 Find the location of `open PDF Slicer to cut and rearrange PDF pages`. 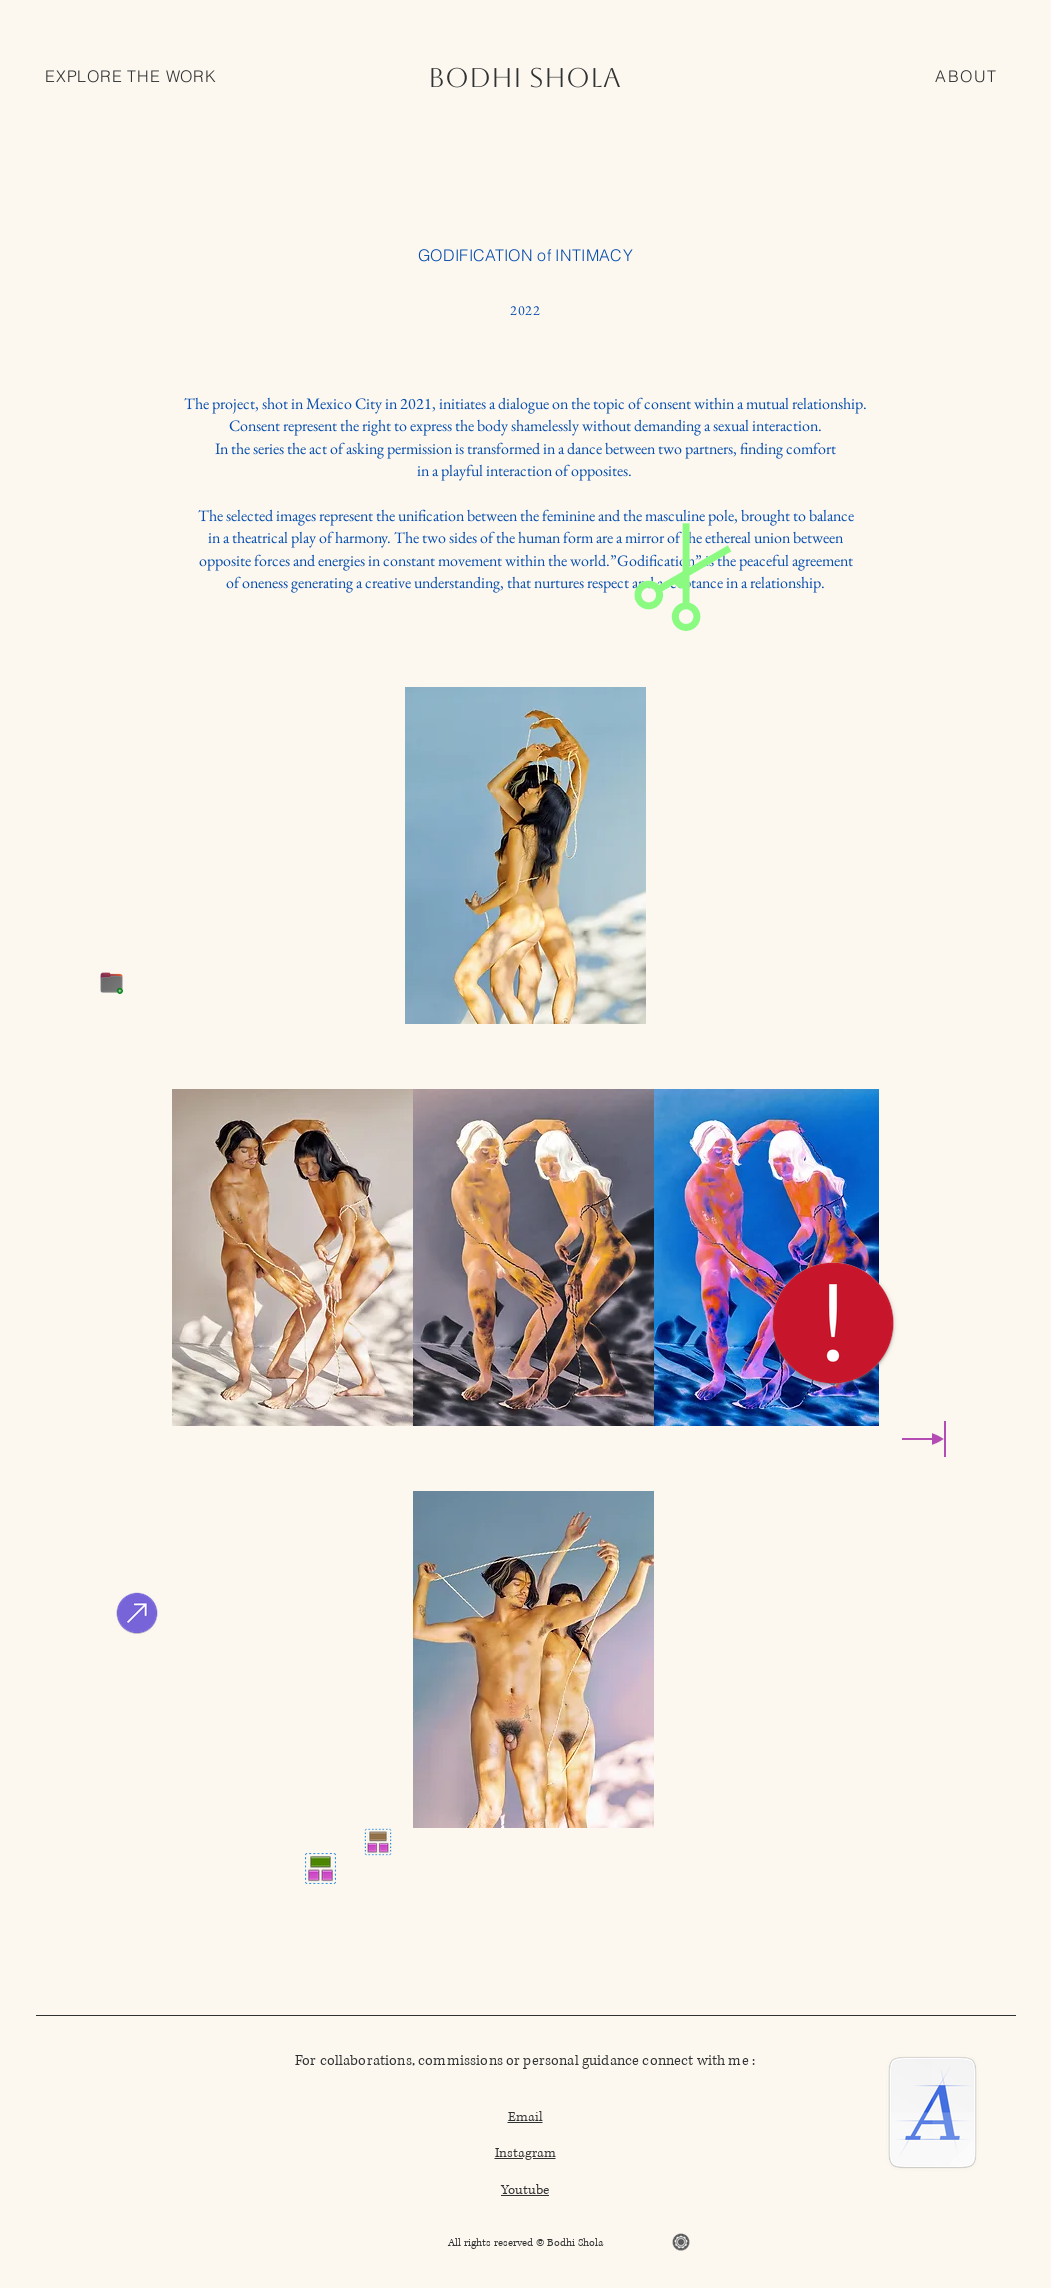

open PDF Slicer to cut and rearrange PDF pages is located at coordinates (682, 573).